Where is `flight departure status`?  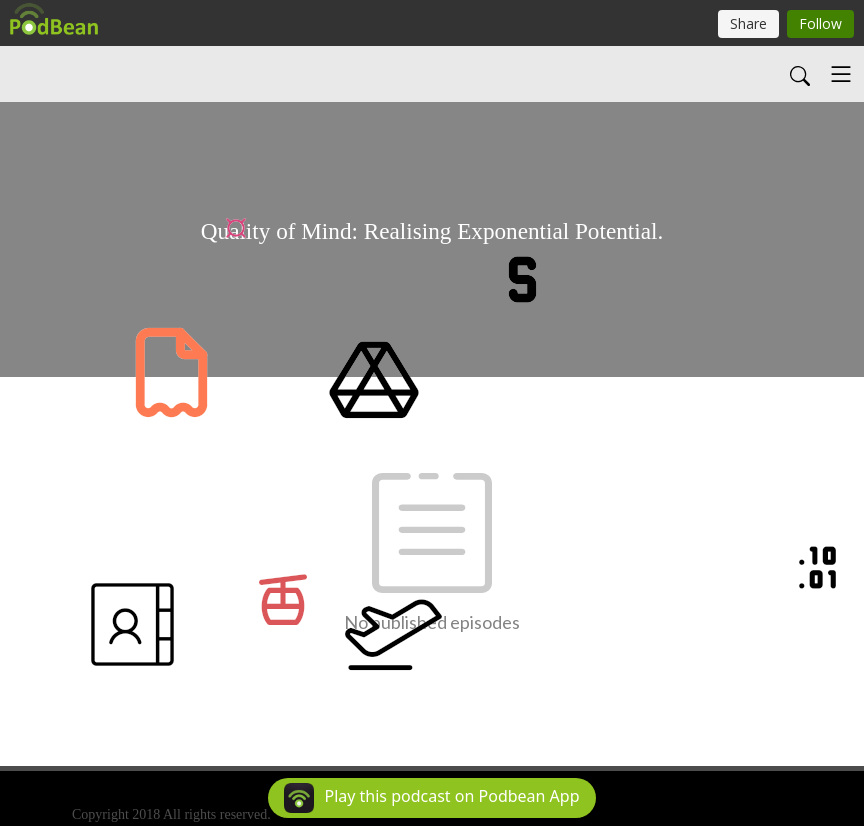
flight departure status is located at coordinates (393, 631).